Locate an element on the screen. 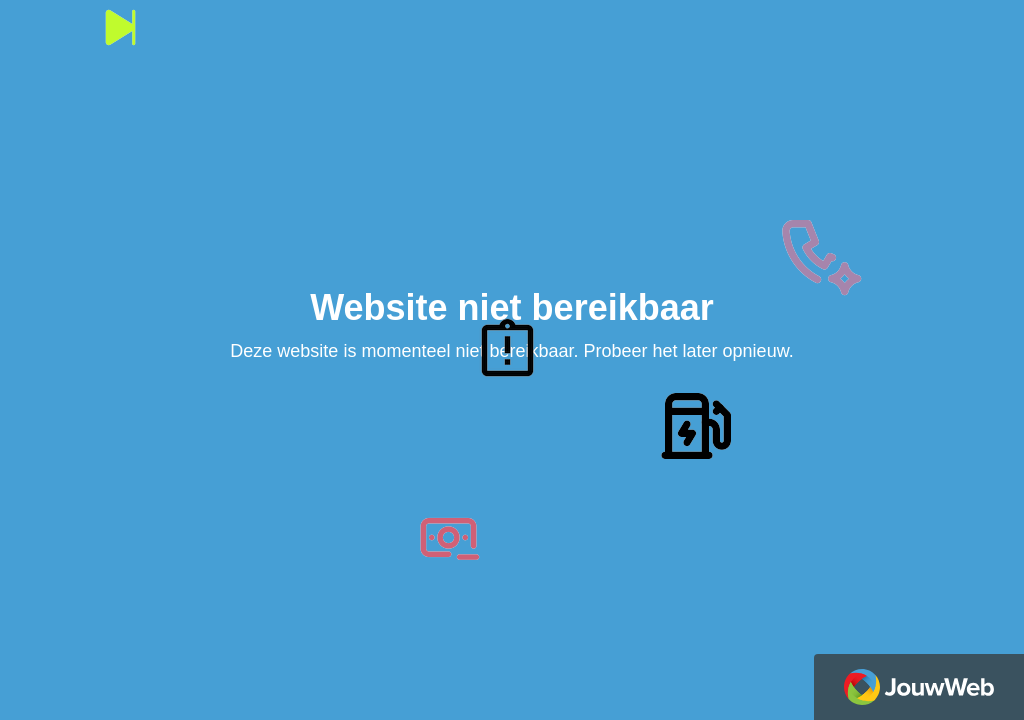  skip to the next track is located at coordinates (120, 27).